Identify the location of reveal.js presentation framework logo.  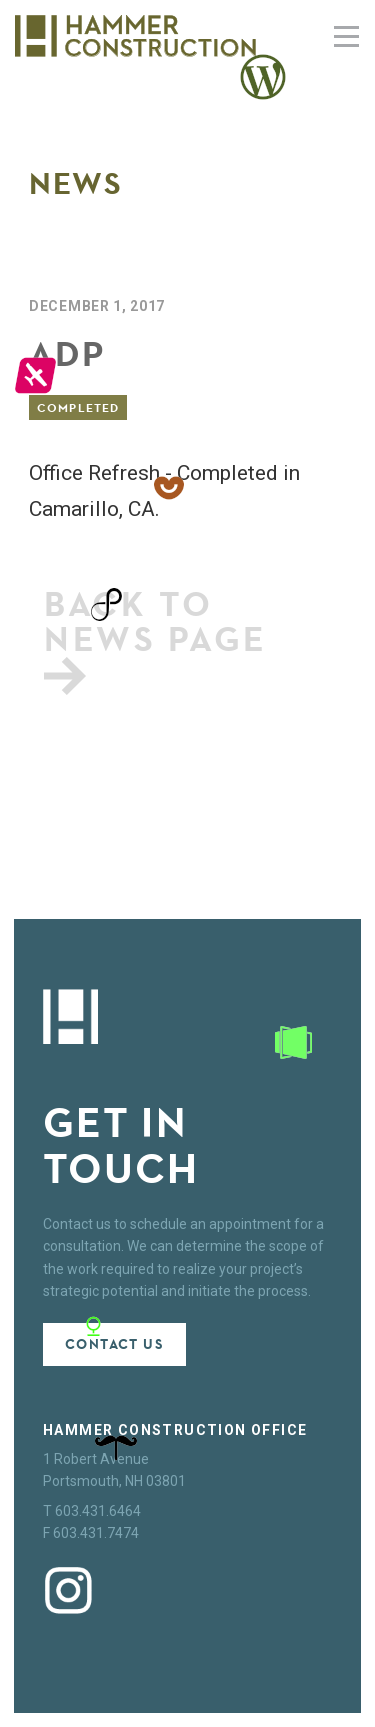
(293, 1042).